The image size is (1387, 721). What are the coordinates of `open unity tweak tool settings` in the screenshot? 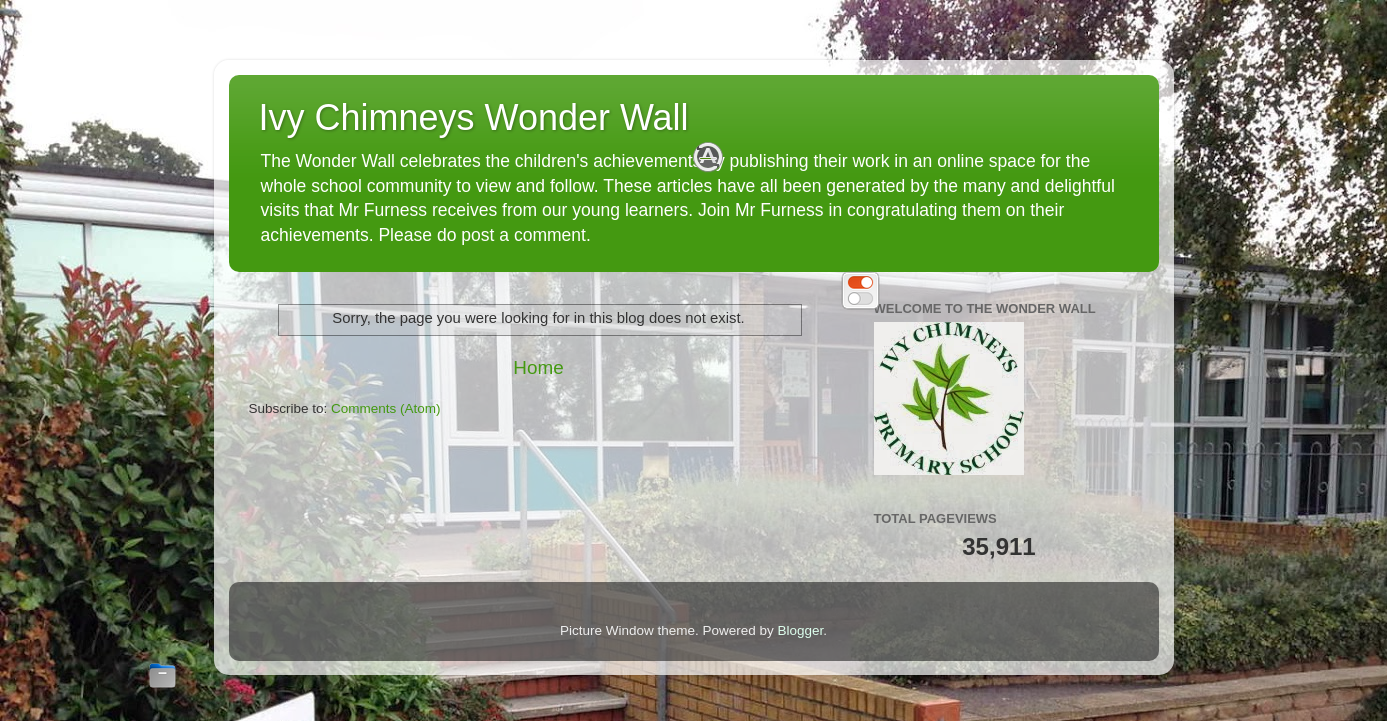 It's located at (860, 290).